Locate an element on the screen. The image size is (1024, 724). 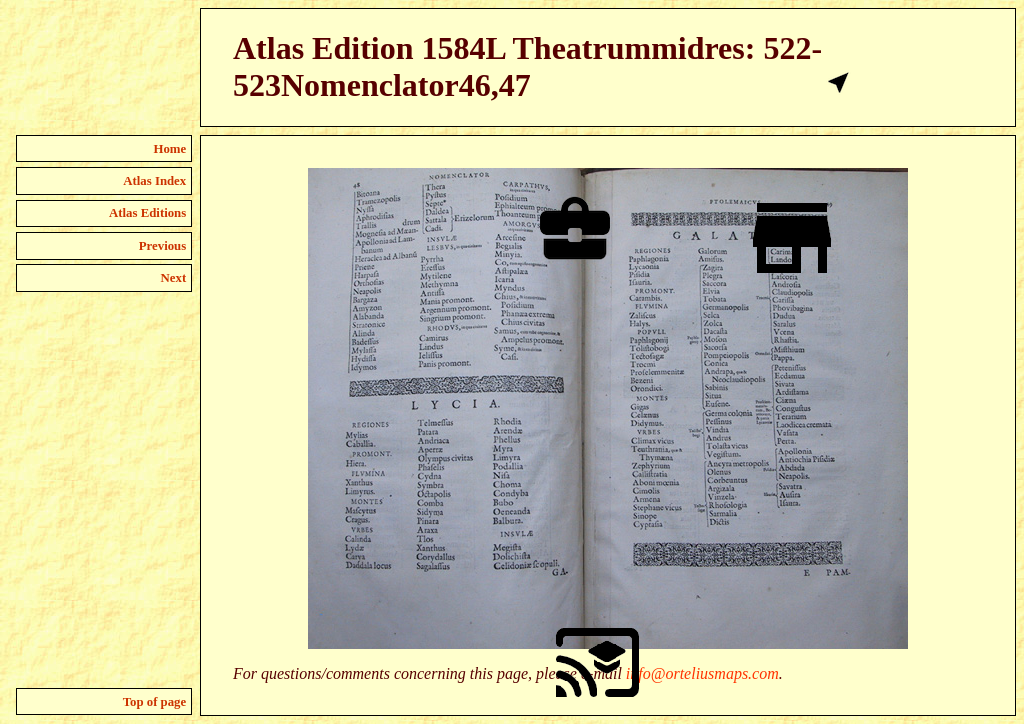
find nearby stores or shopping locations is located at coordinates (792, 238).